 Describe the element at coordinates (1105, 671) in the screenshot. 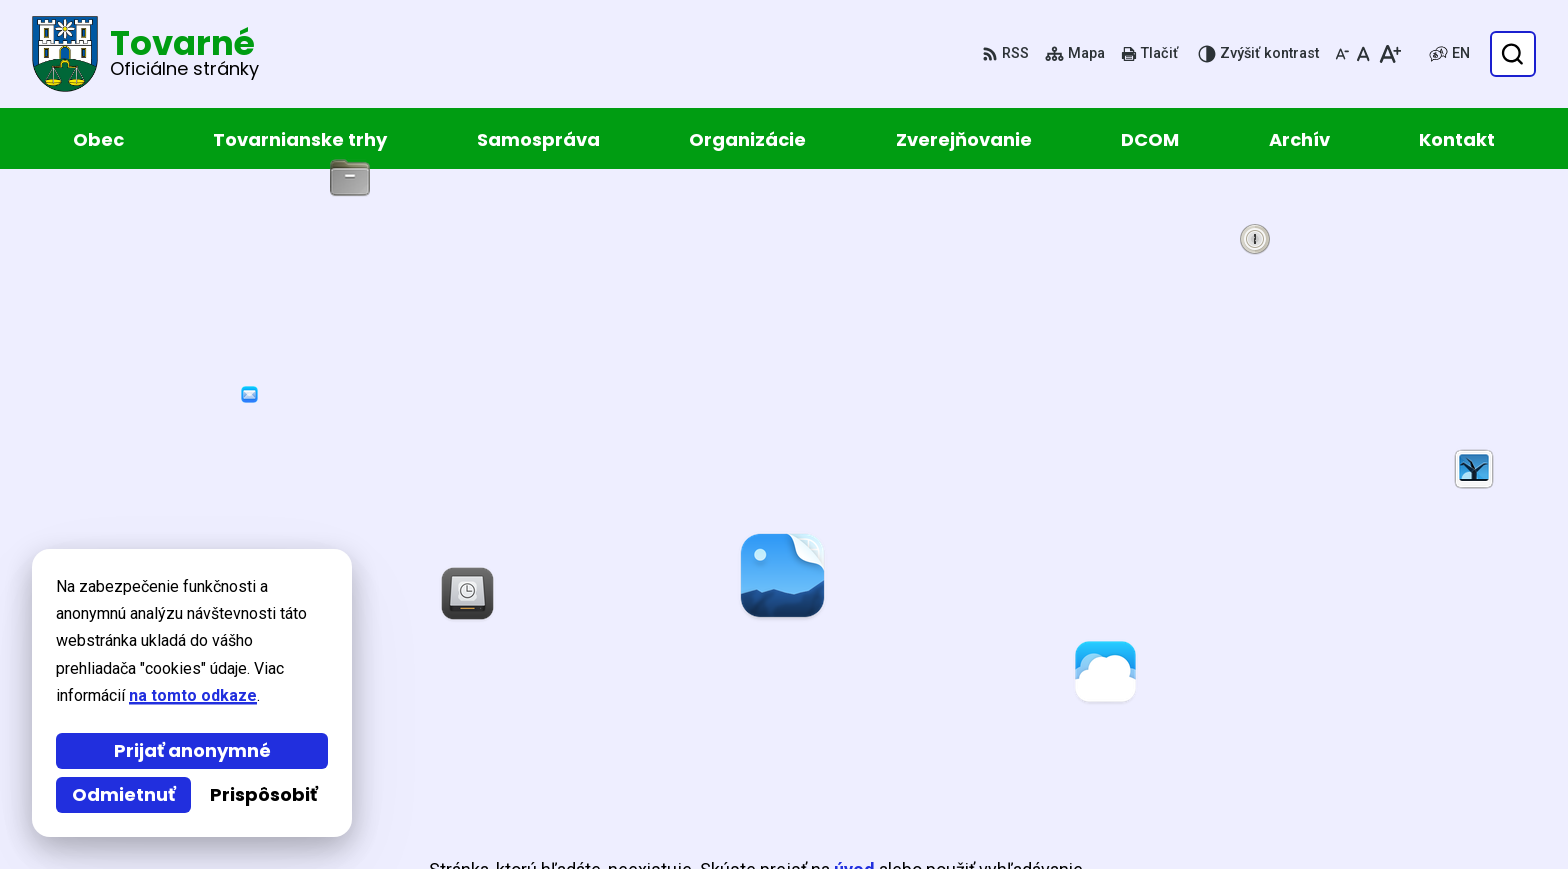

I see `access iCloud account settings` at that location.